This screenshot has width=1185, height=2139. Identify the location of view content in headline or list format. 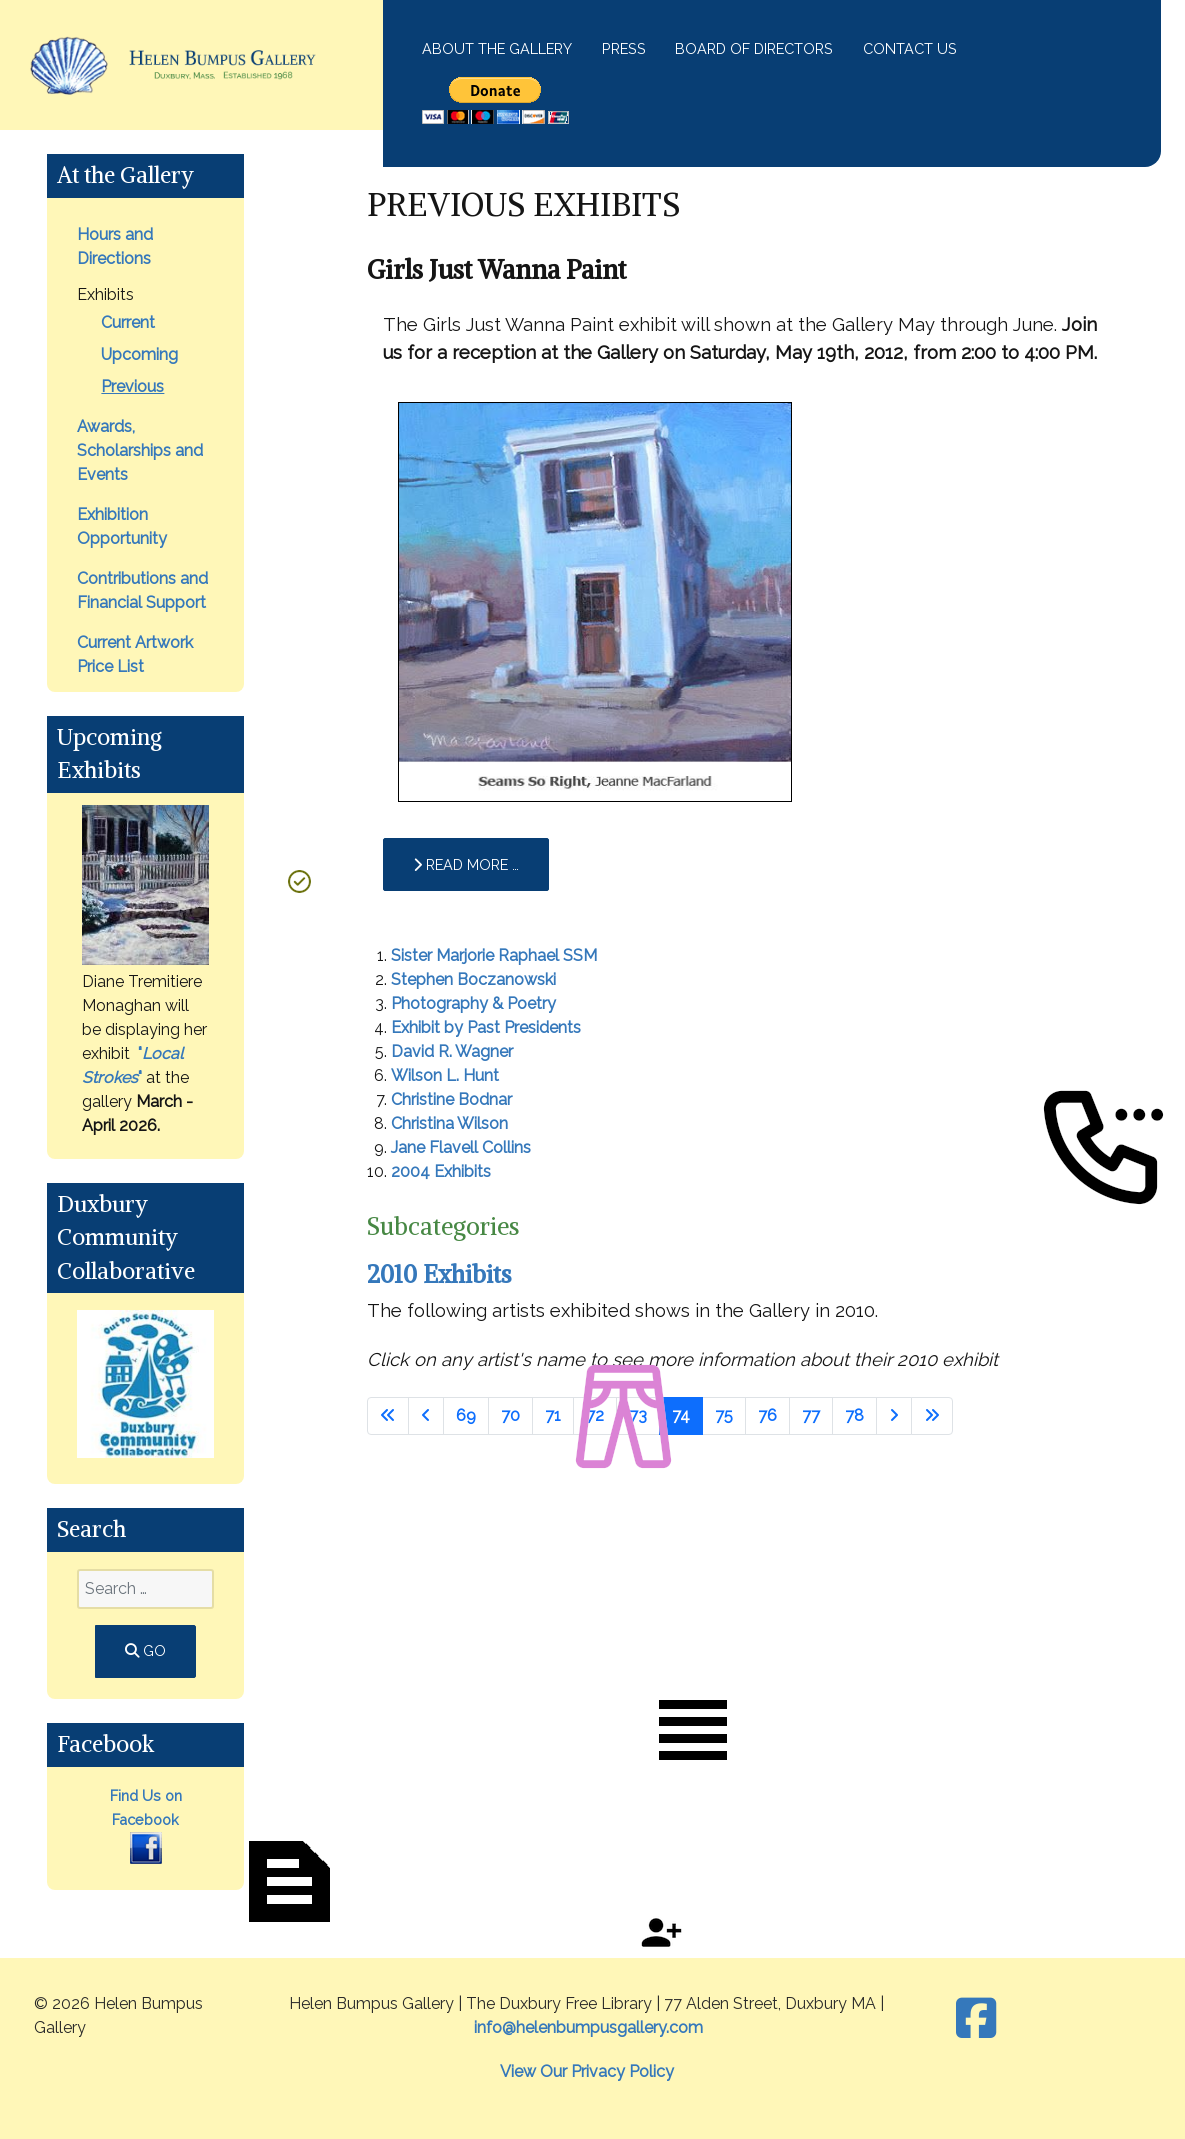
(693, 1730).